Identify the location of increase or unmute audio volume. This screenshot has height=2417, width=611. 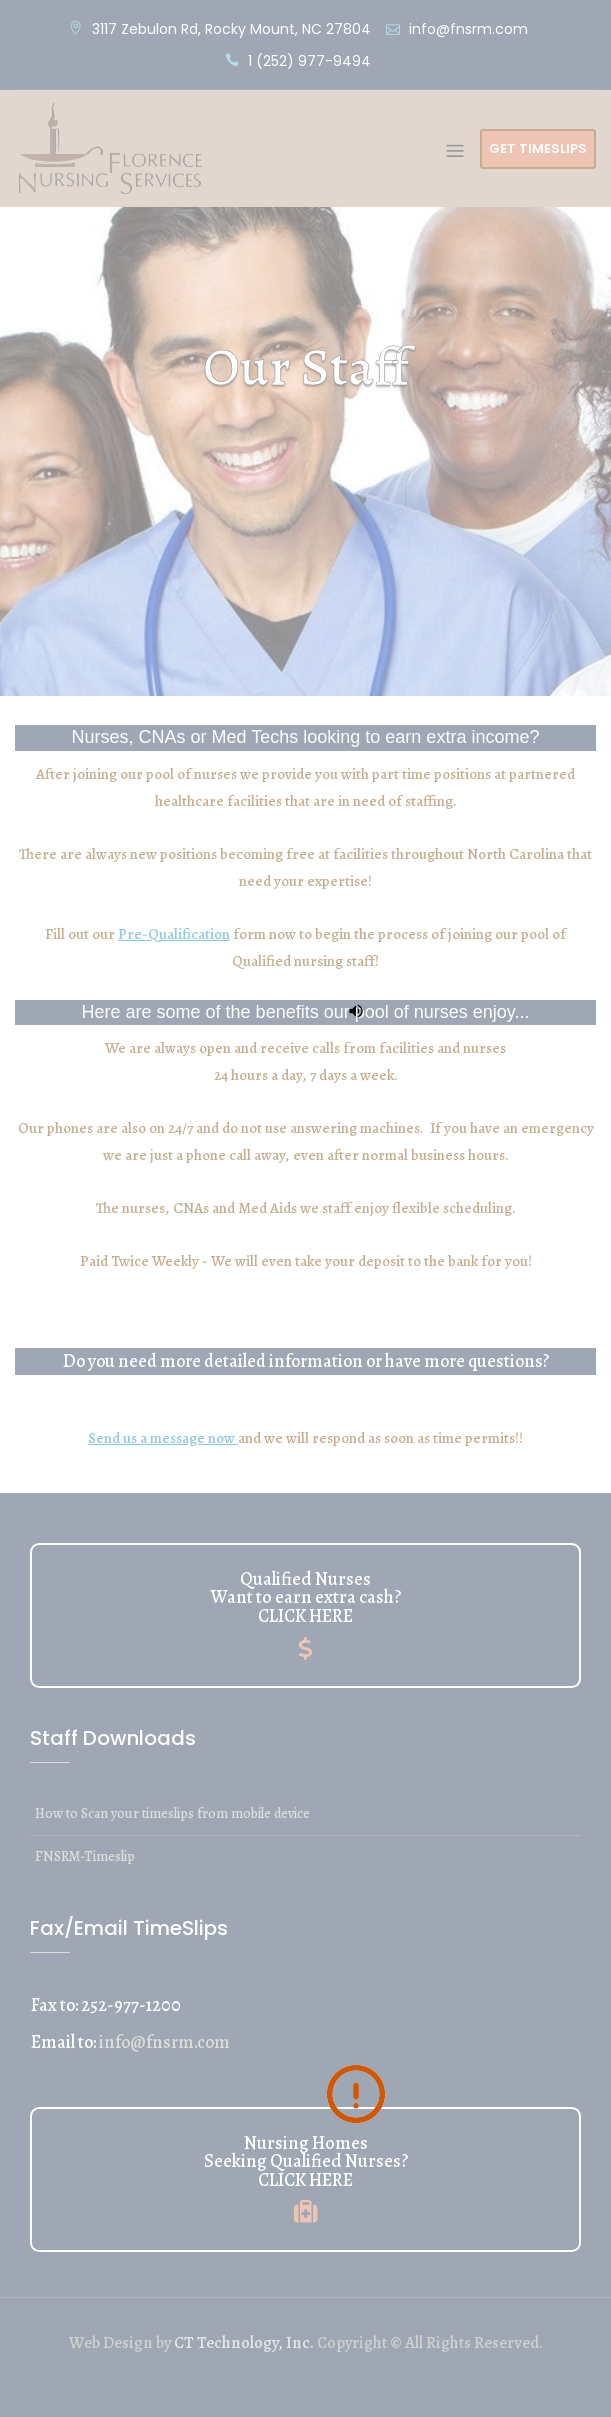
(356, 1011).